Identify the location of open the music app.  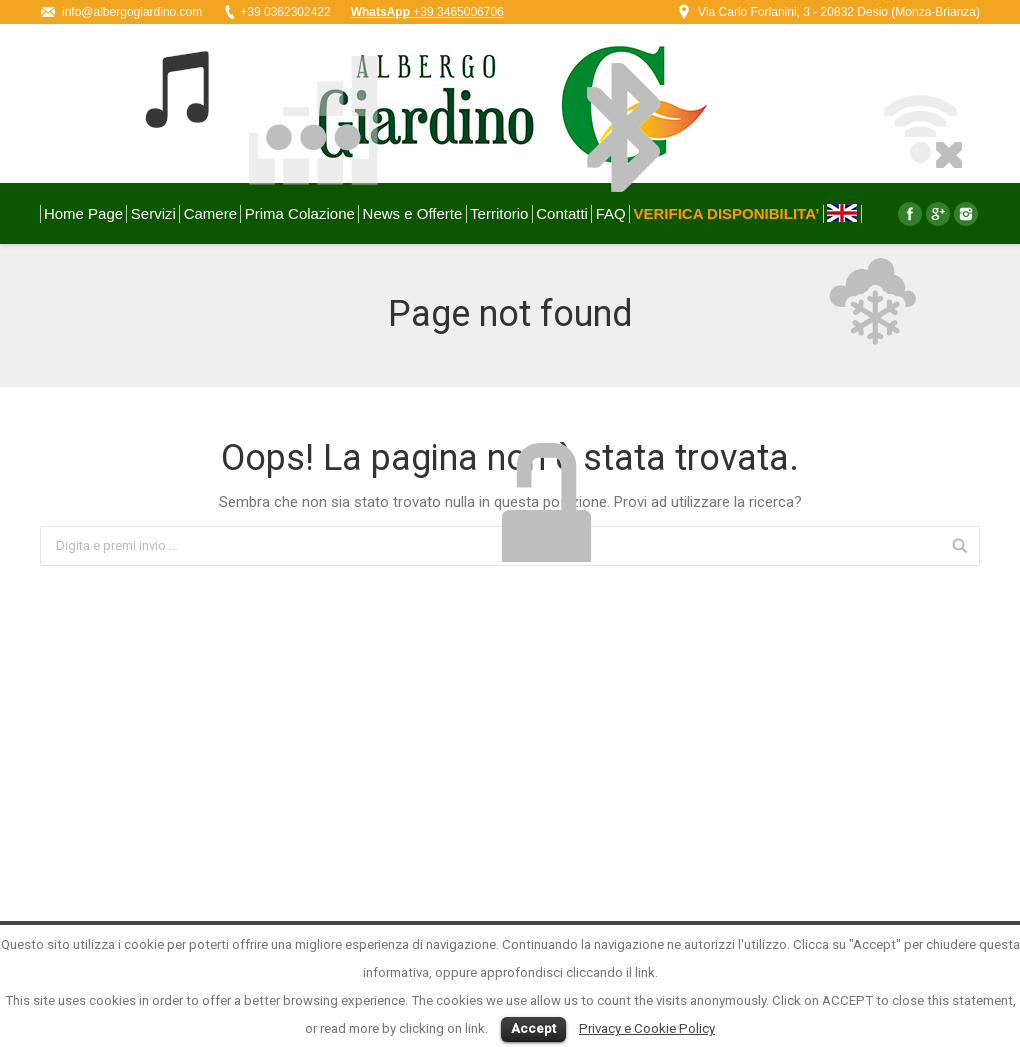
(178, 92).